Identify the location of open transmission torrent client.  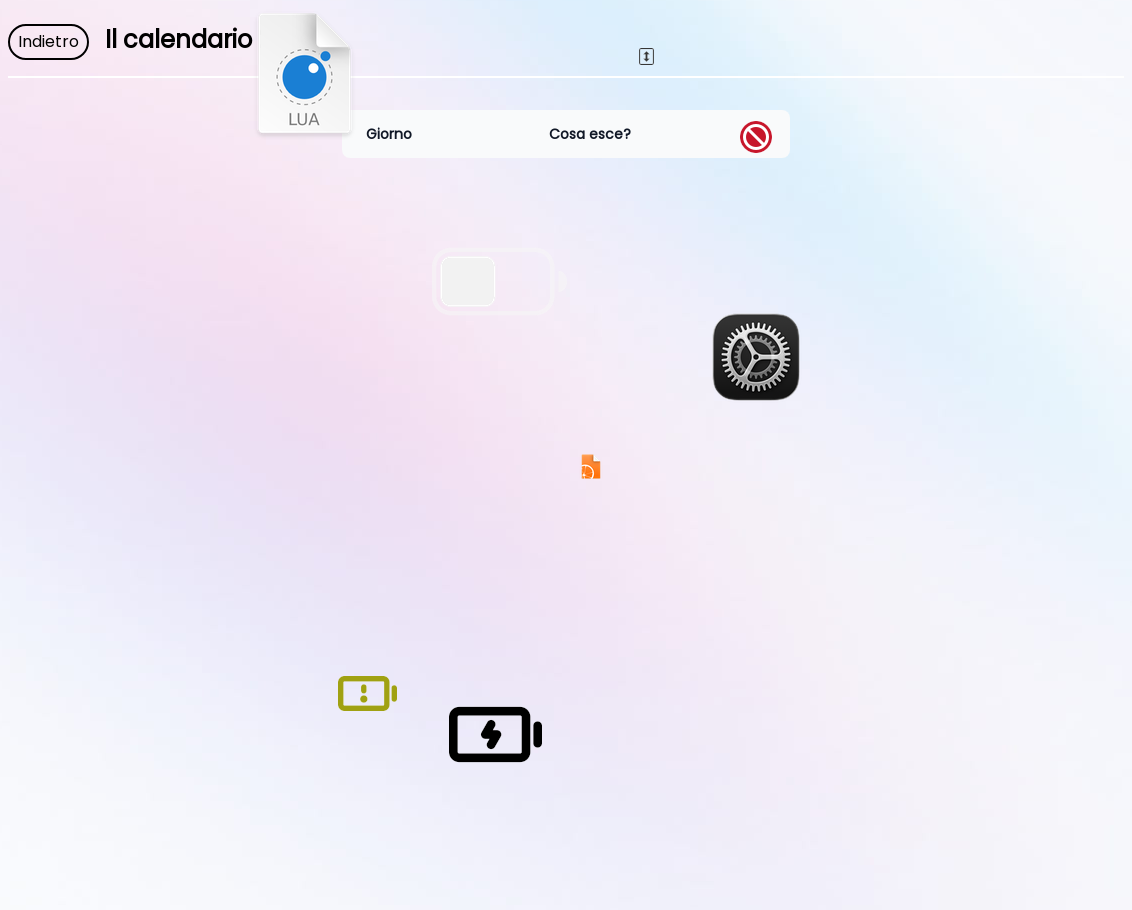
(646, 56).